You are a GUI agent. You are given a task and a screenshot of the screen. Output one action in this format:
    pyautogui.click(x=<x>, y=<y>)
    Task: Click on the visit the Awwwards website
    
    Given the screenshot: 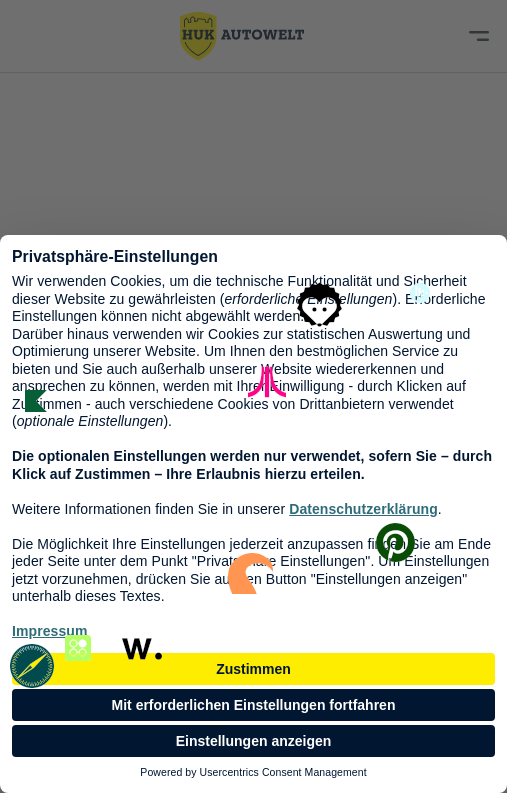 What is the action you would take?
    pyautogui.click(x=142, y=649)
    